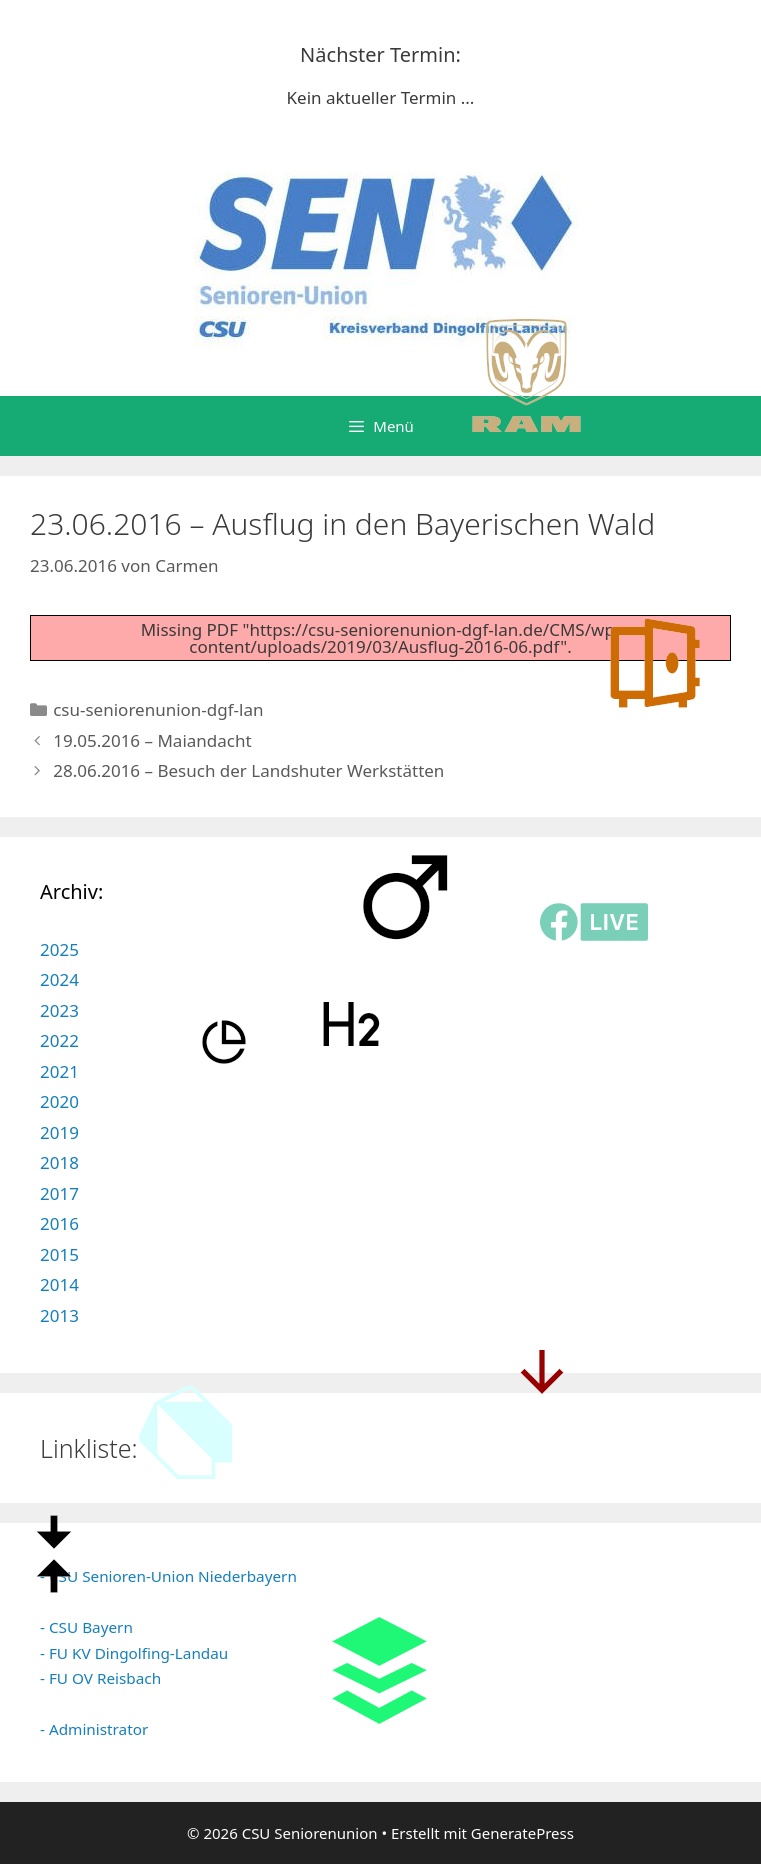 The image size is (761, 1864). I want to click on dart programming language logo, so click(185, 1432).